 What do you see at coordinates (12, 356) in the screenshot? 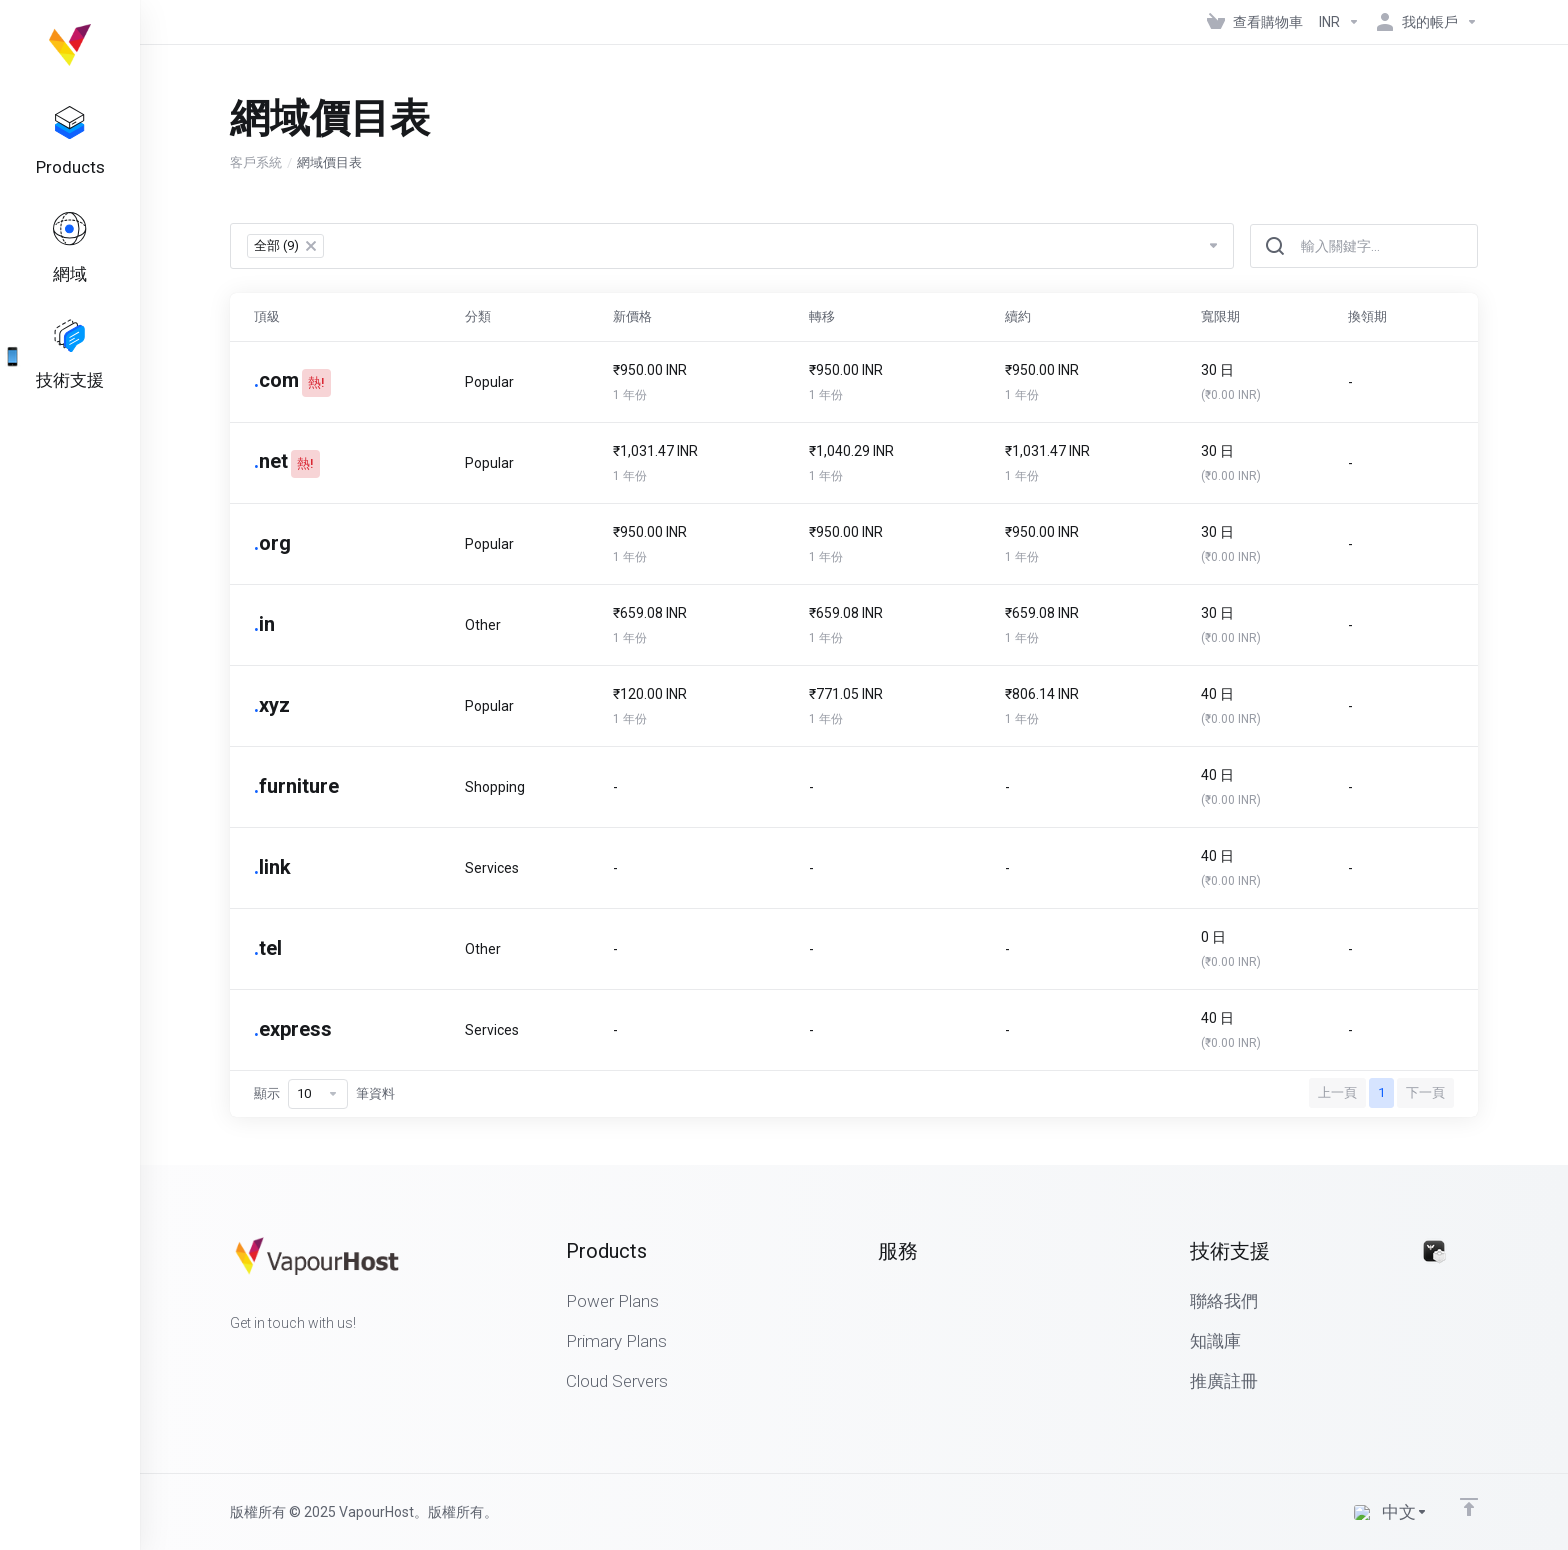
I see `indicates a connected iPhone device` at bounding box center [12, 356].